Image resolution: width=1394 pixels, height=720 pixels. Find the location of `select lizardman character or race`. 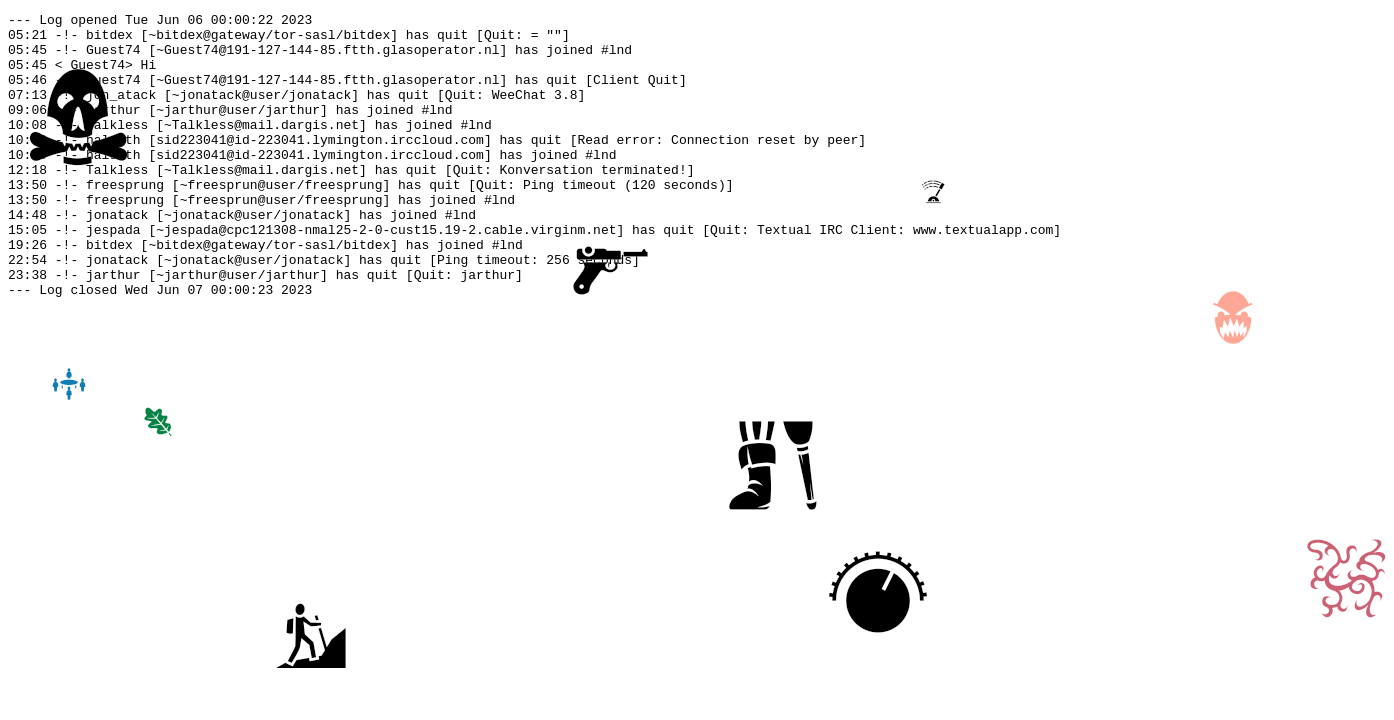

select lizardman character or race is located at coordinates (1233, 317).